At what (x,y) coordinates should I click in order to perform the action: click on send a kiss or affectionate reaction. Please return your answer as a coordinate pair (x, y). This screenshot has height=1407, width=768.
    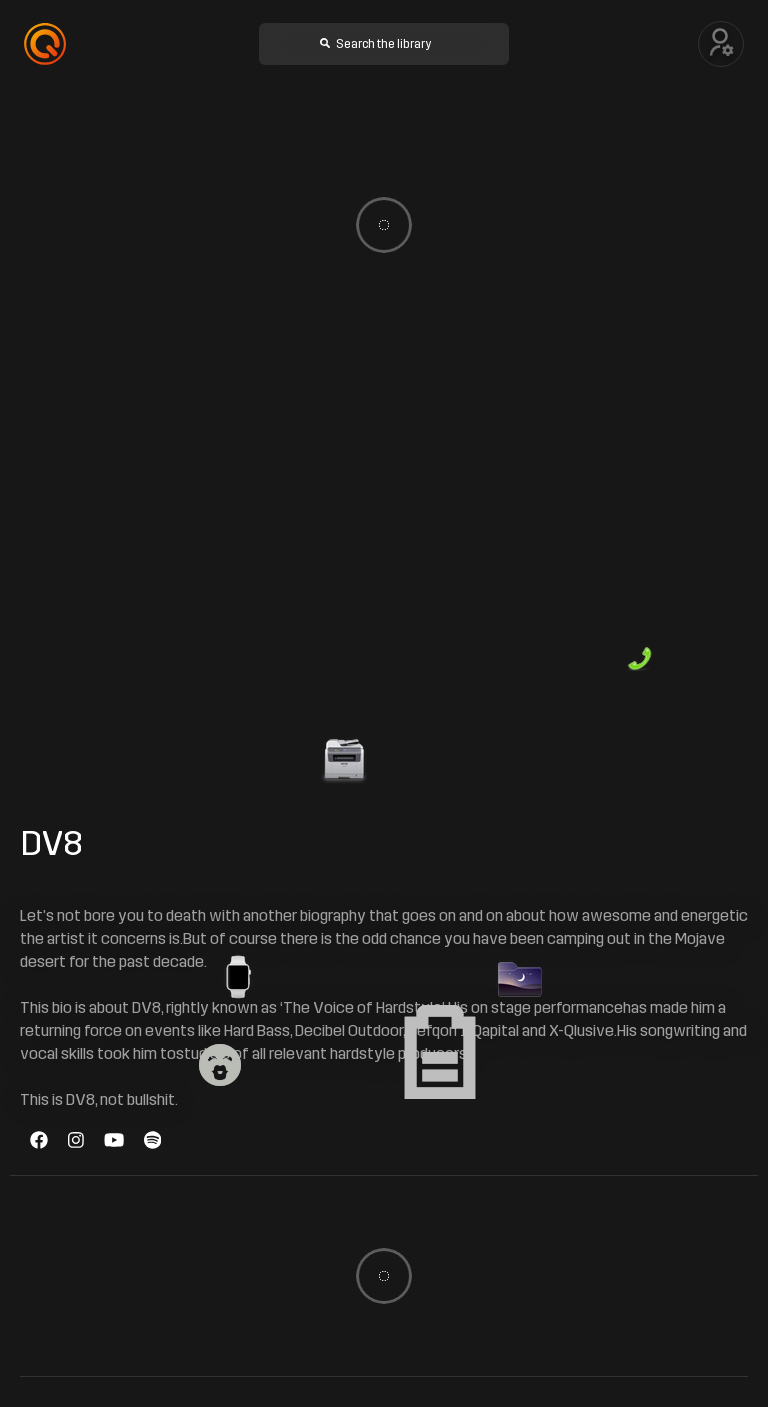
    Looking at the image, I should click on (220, 1065).